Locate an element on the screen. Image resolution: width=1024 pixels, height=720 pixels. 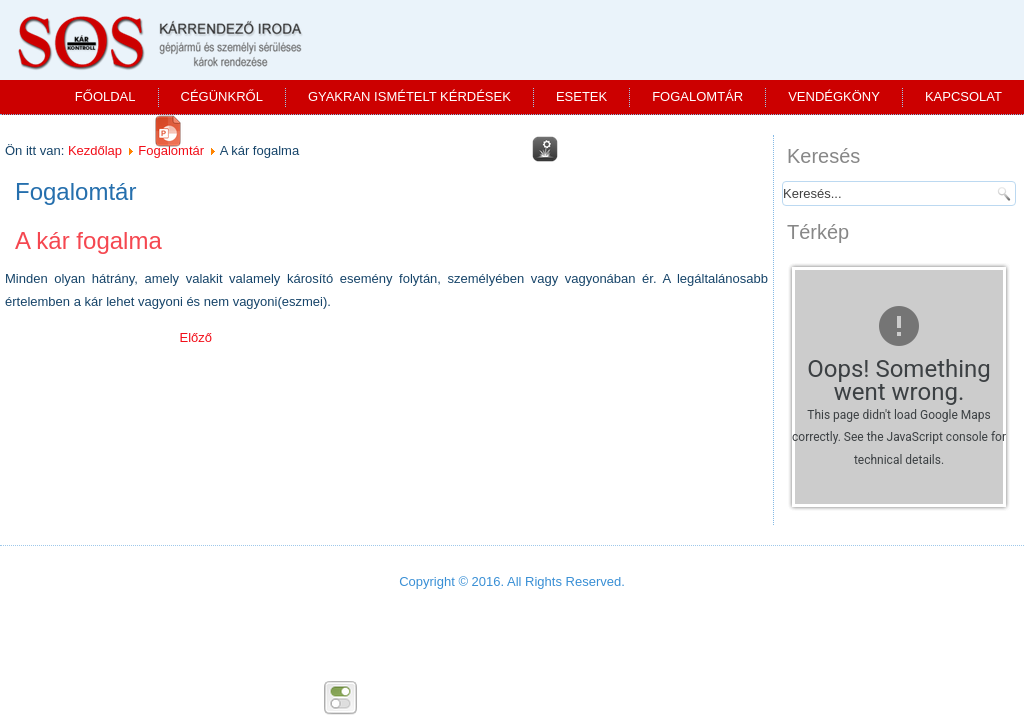
open unity tweak tool settings is located at coordinates (340, 697).